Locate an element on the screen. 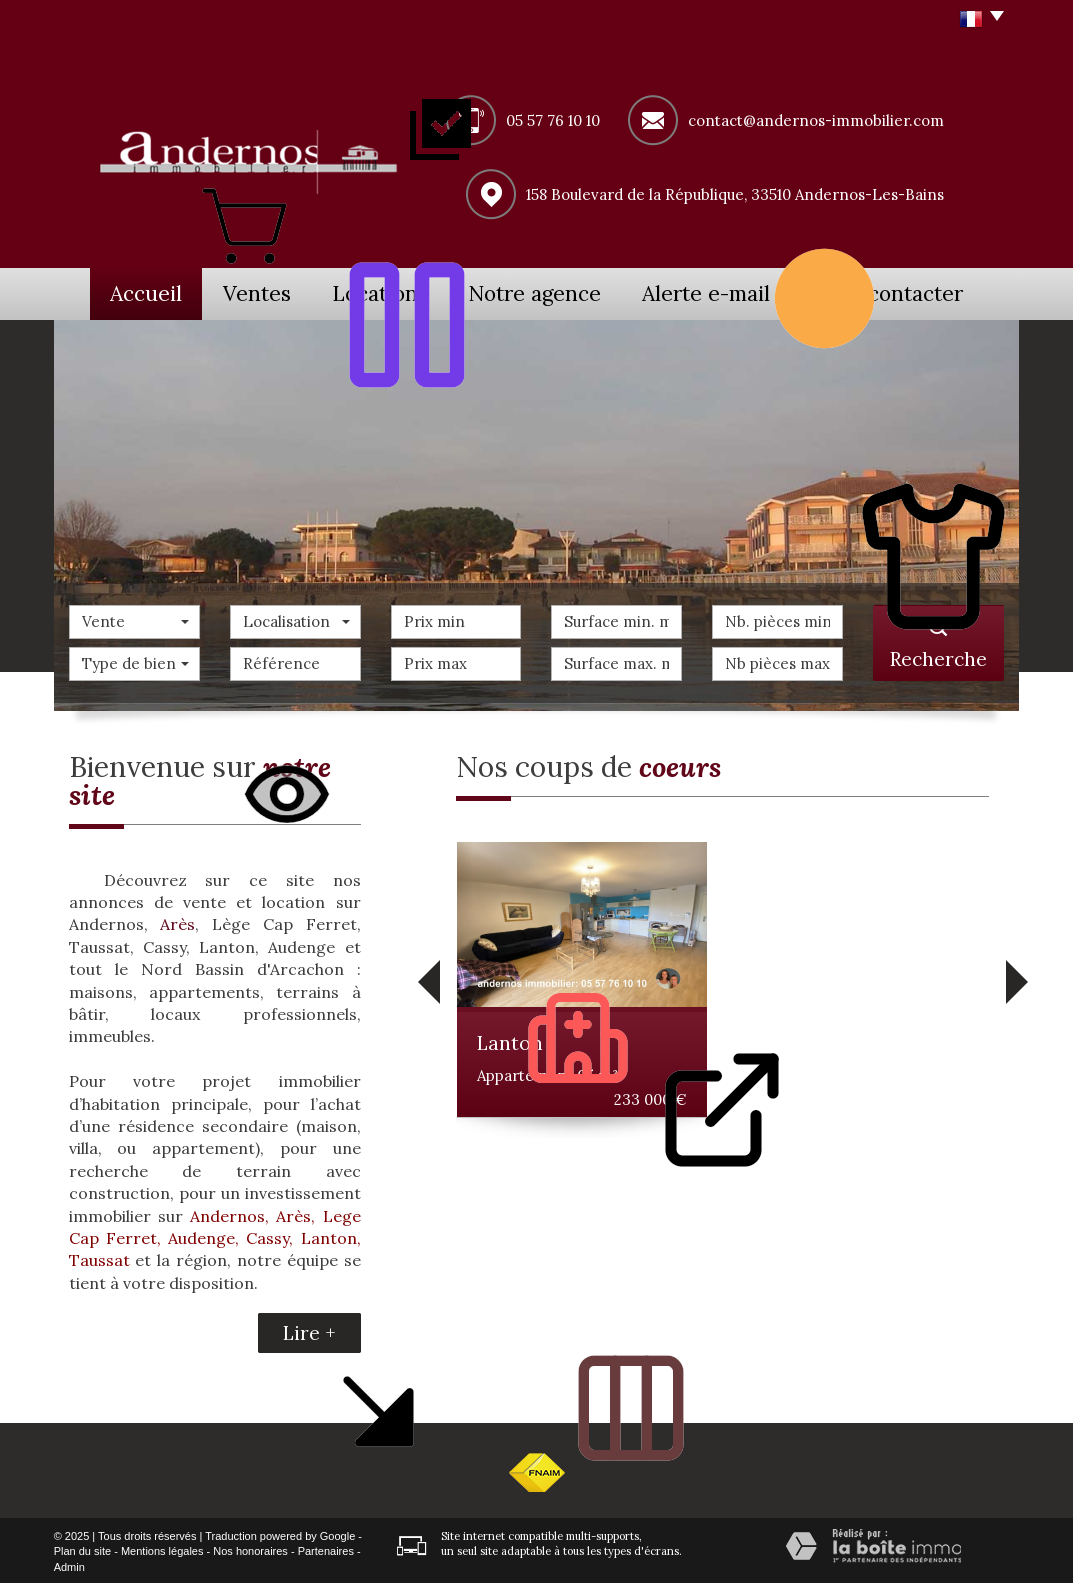 The image size is (1073, 1583). browse clothing or apparel items is located at coordinates (933, 556).